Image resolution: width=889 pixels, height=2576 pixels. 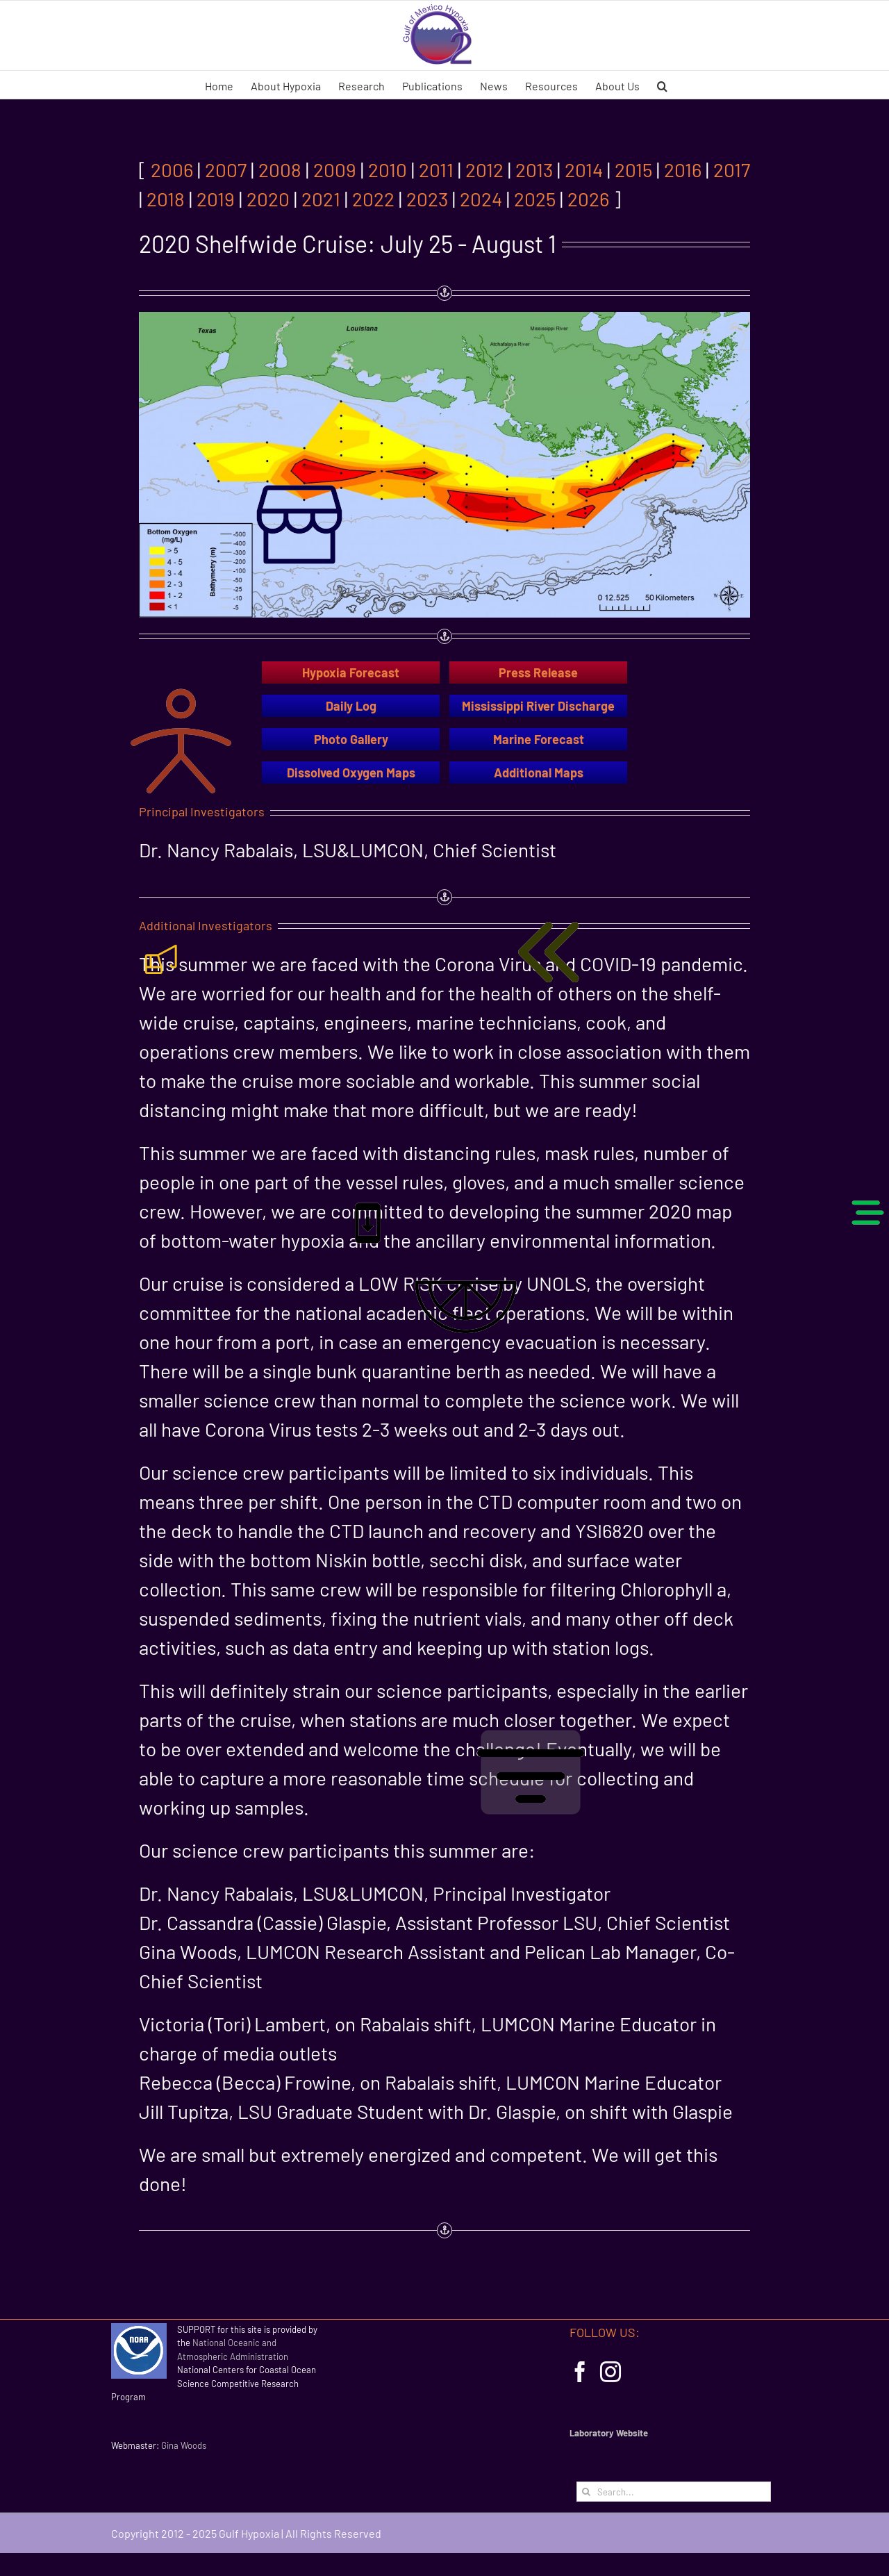 I want to click on download a system update to your device, so click(x=367, y=1223).